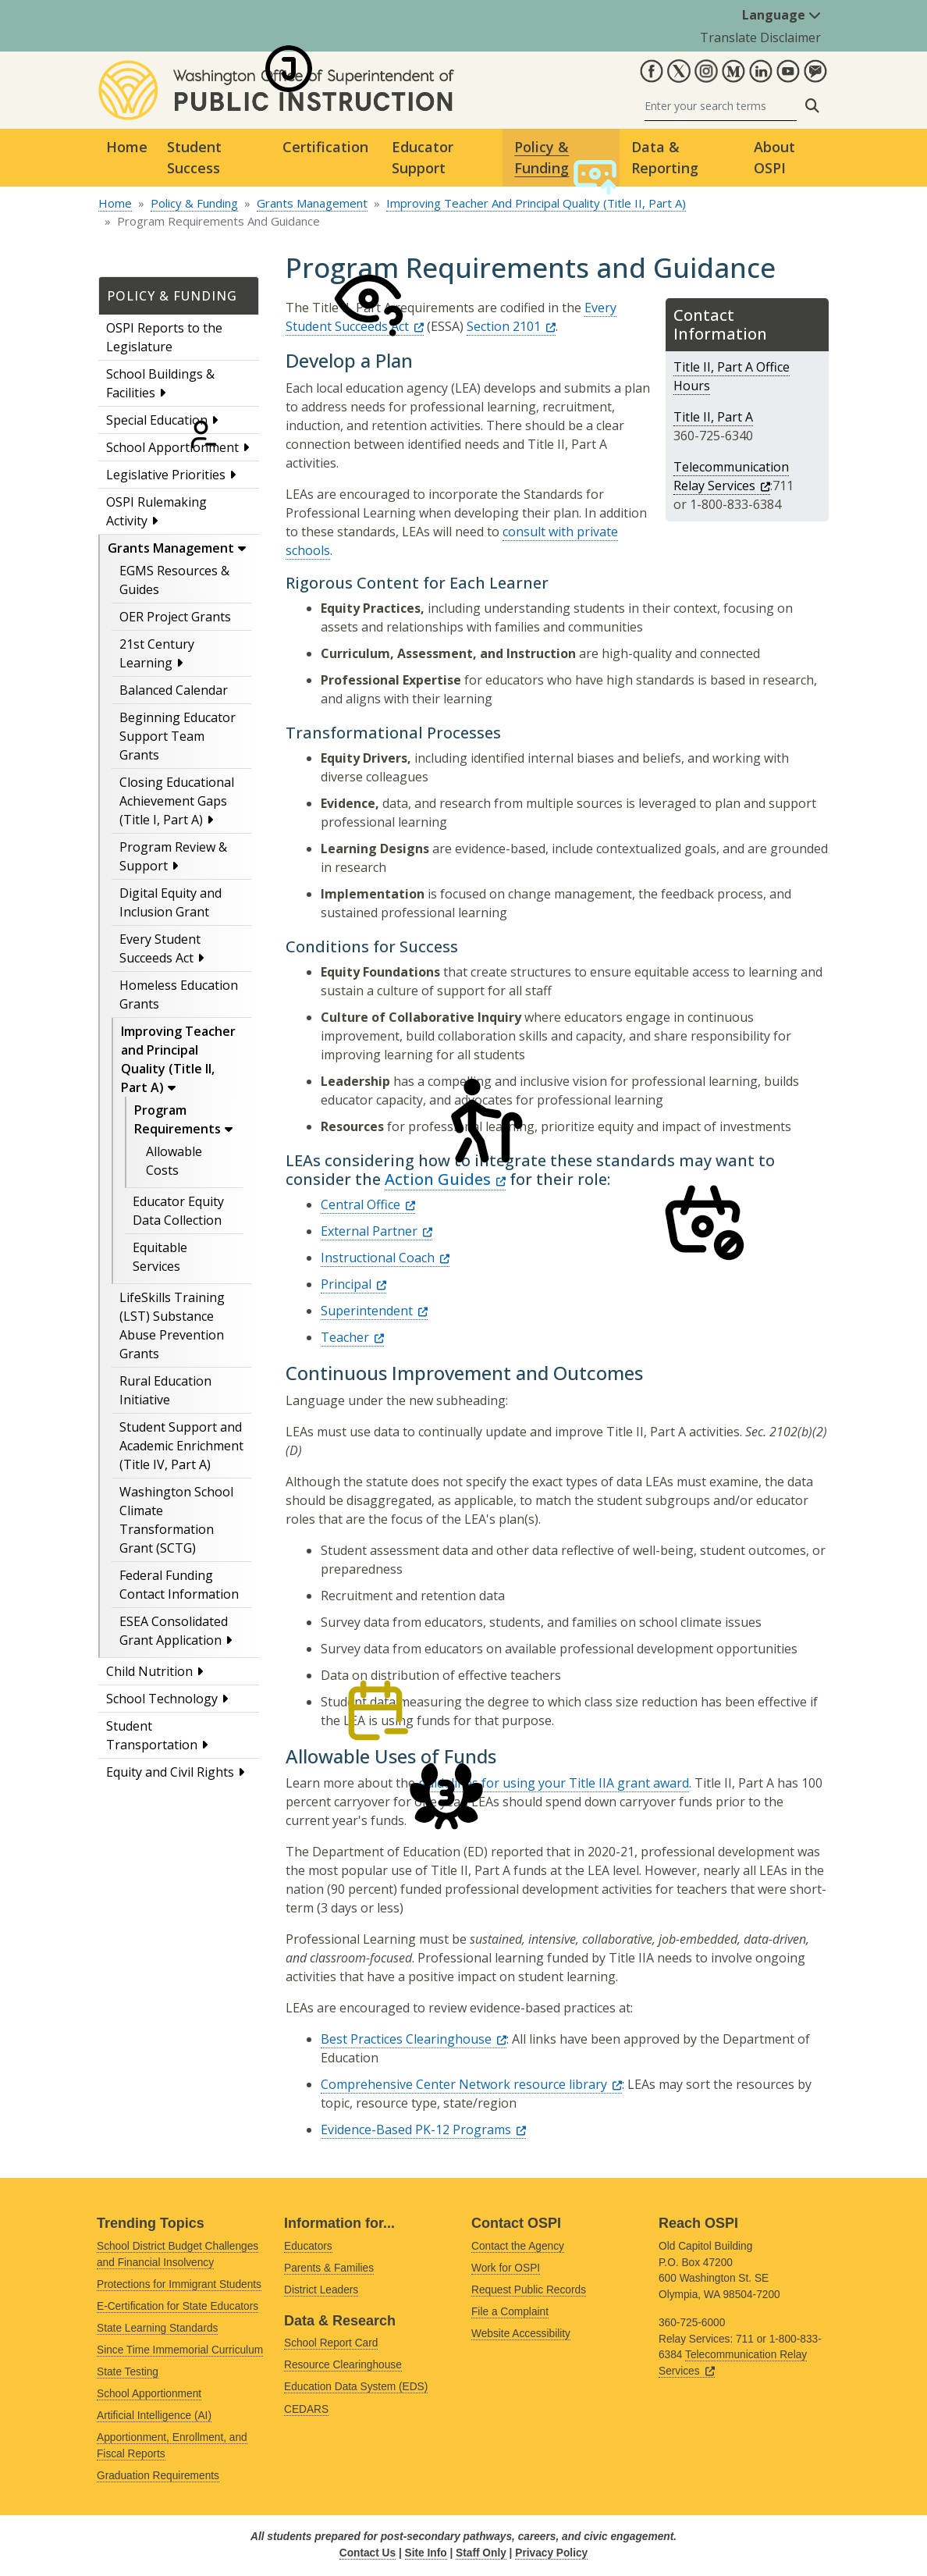  What do you see at coordinates (702, 1219) in the screenshot?
I see `cancel or remove shopping basket` at bounding box center [702, 1219].